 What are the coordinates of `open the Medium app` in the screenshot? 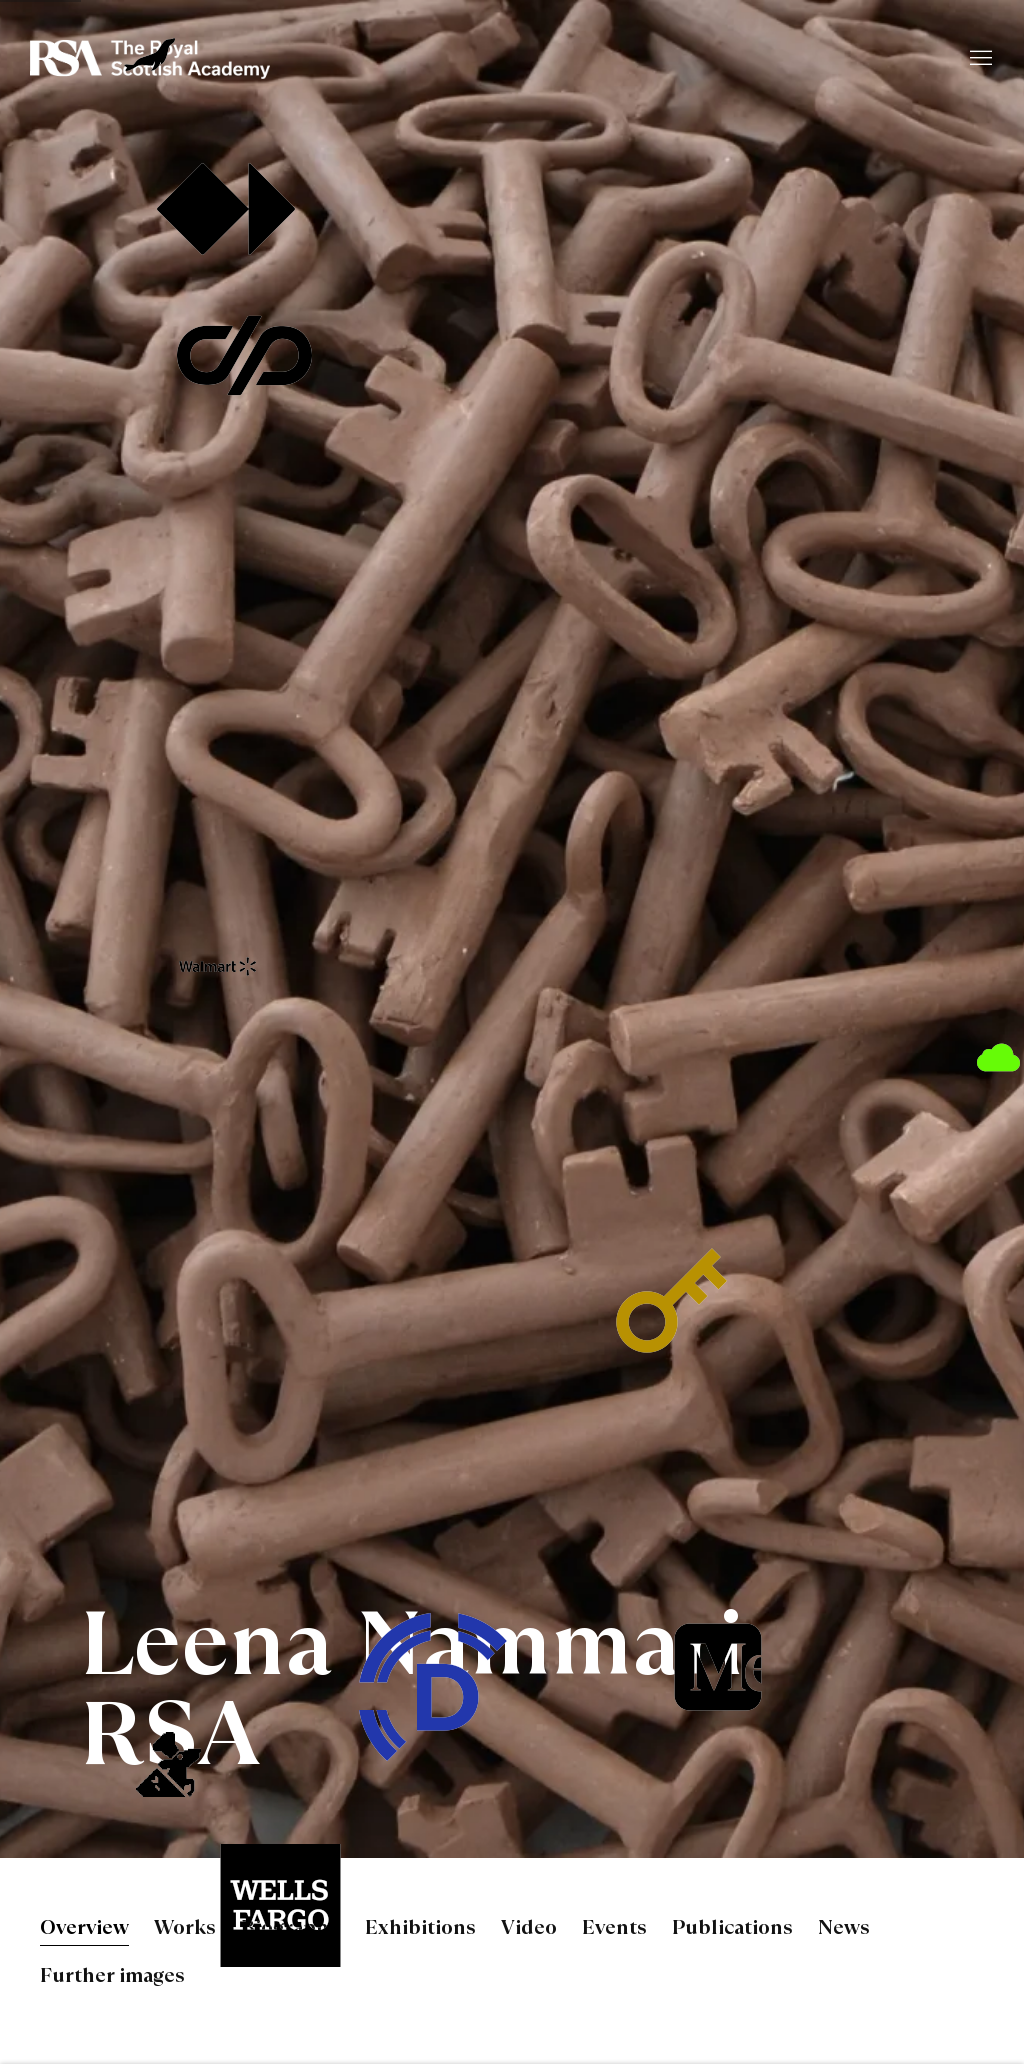 It's located at (718, 1667).